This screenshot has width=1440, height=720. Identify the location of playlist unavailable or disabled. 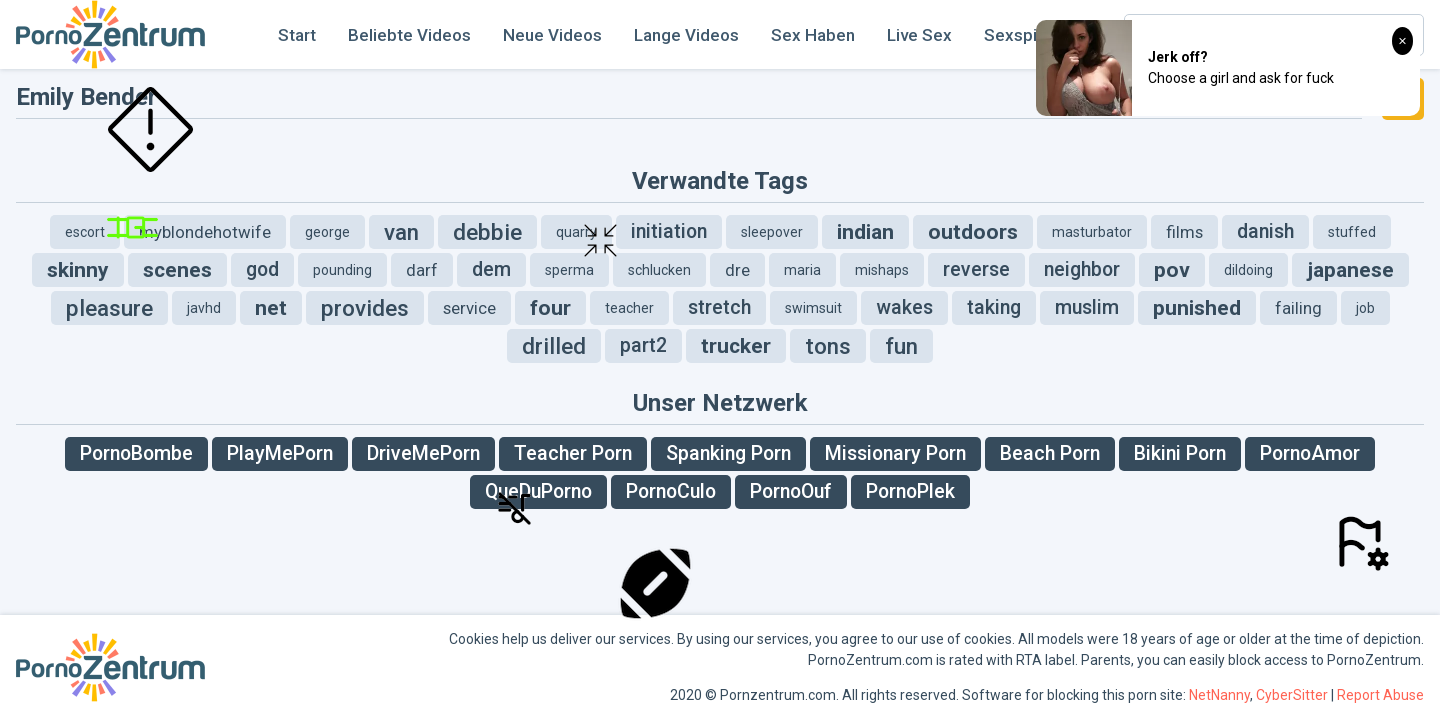
(514, 508).